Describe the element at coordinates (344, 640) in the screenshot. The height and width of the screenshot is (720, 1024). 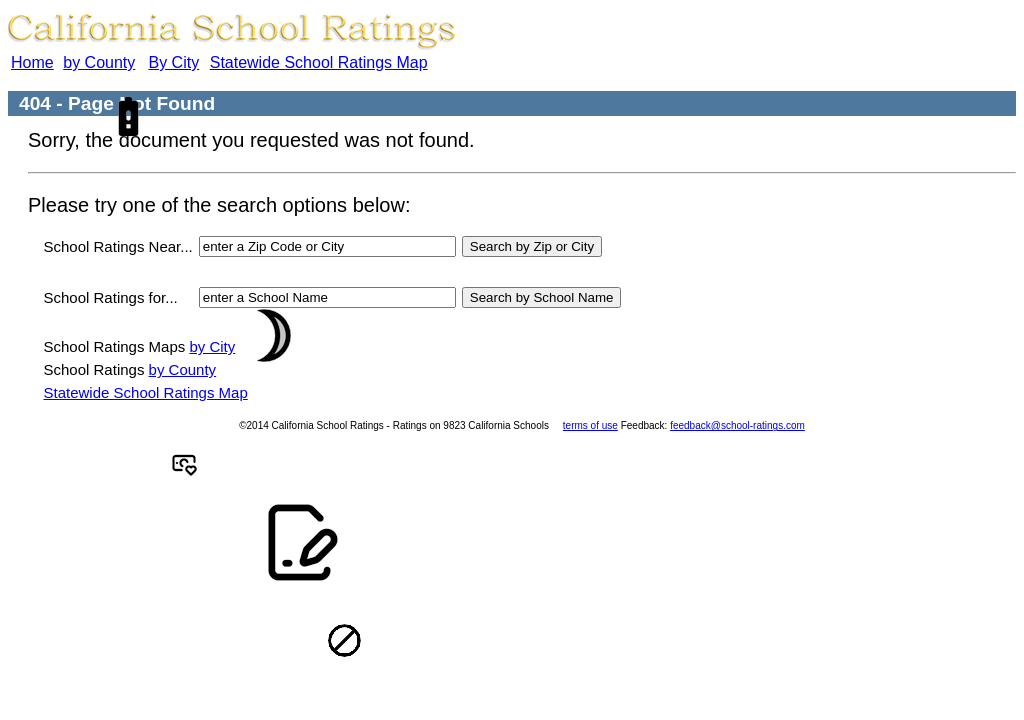
I see `indicates a blocked or prohibited action` at that location.